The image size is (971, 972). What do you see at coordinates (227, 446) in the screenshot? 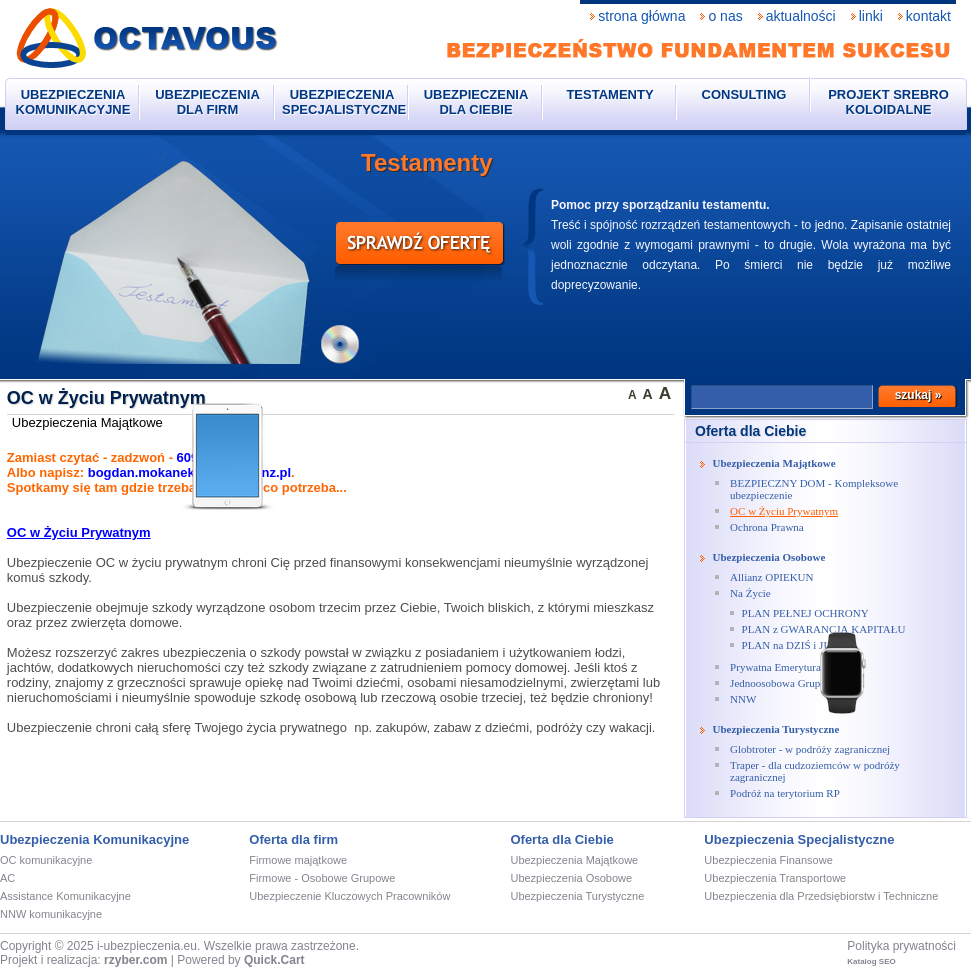
I see `view connected iPad Mini device` at bounding box center [227, 446].